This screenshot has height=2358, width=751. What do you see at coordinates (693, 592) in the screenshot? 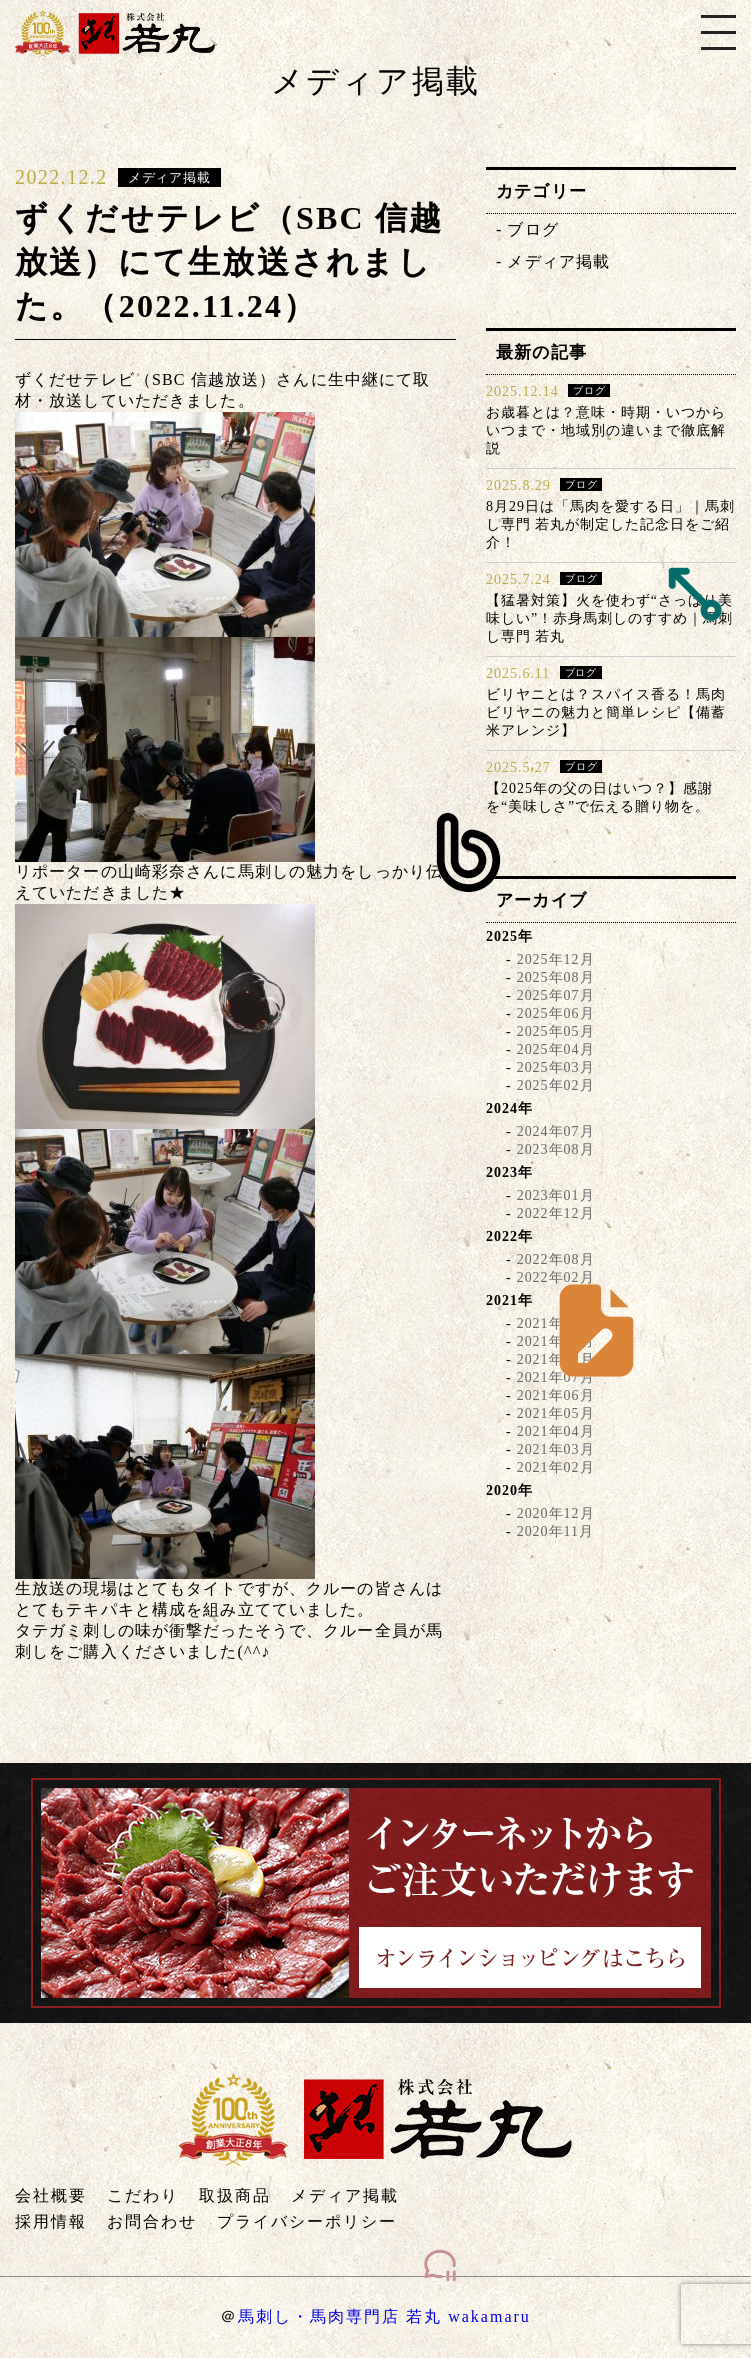
I see `navigate back to previous screen` at bounding box center [693, 592].